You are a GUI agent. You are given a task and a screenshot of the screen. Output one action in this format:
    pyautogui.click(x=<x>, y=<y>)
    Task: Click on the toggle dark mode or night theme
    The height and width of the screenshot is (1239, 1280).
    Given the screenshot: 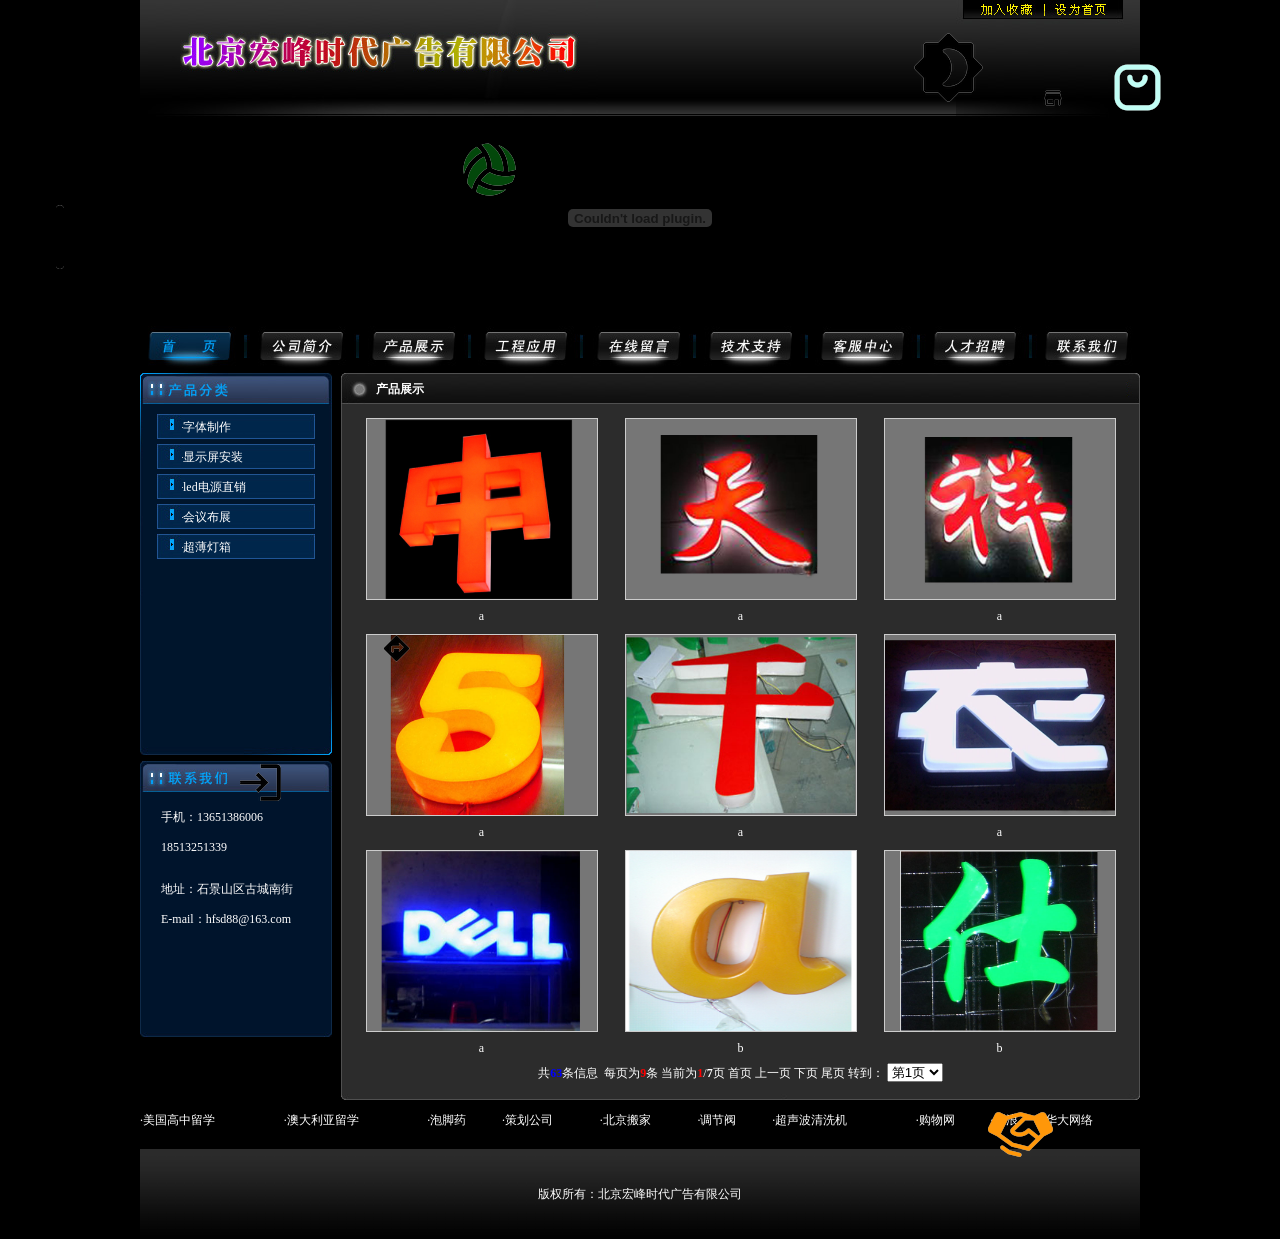 What is the action you would take?
    pyautogui.click(x=948, y=67)
    